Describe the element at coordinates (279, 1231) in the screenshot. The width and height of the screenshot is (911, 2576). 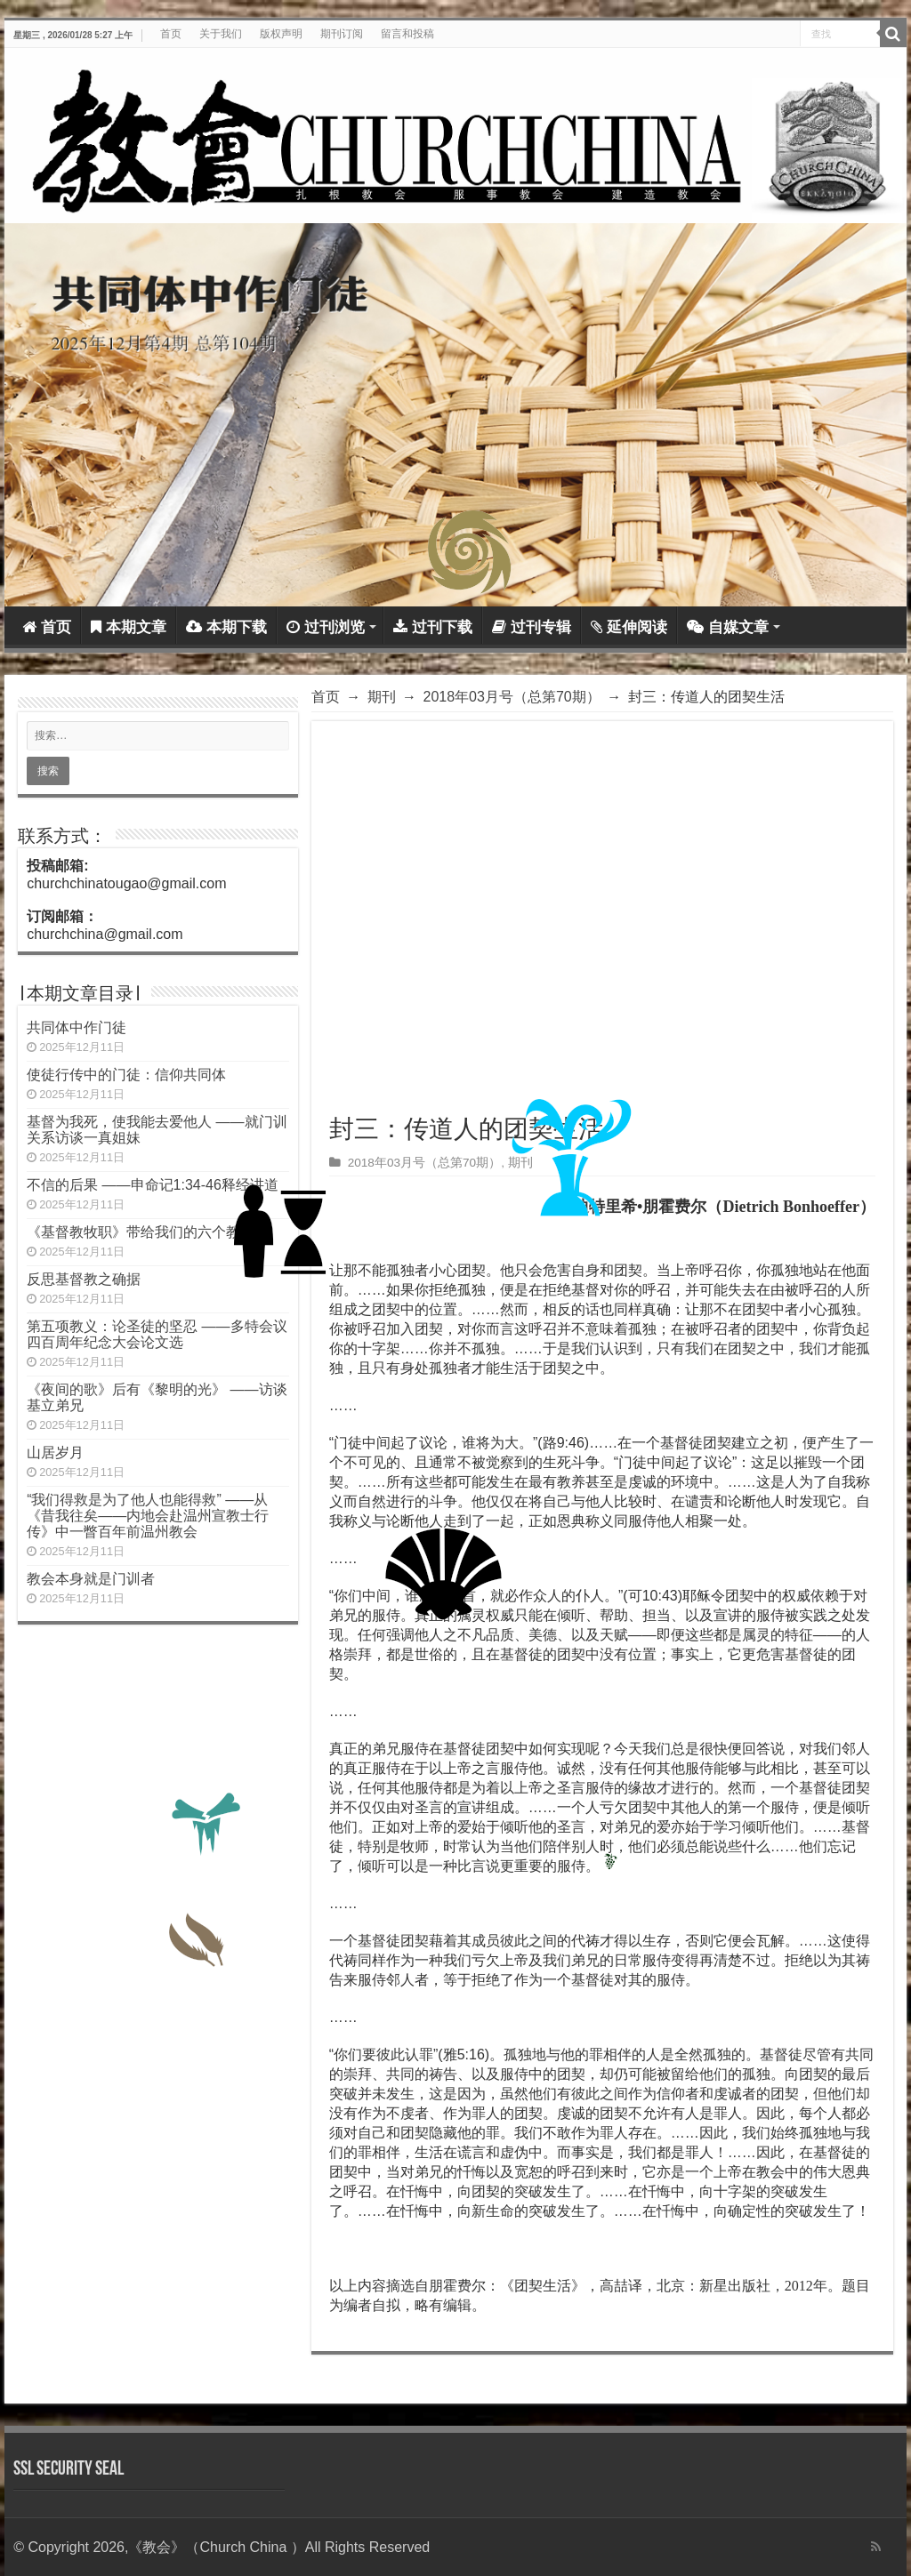
I see `view player's time spent in game` at that location.